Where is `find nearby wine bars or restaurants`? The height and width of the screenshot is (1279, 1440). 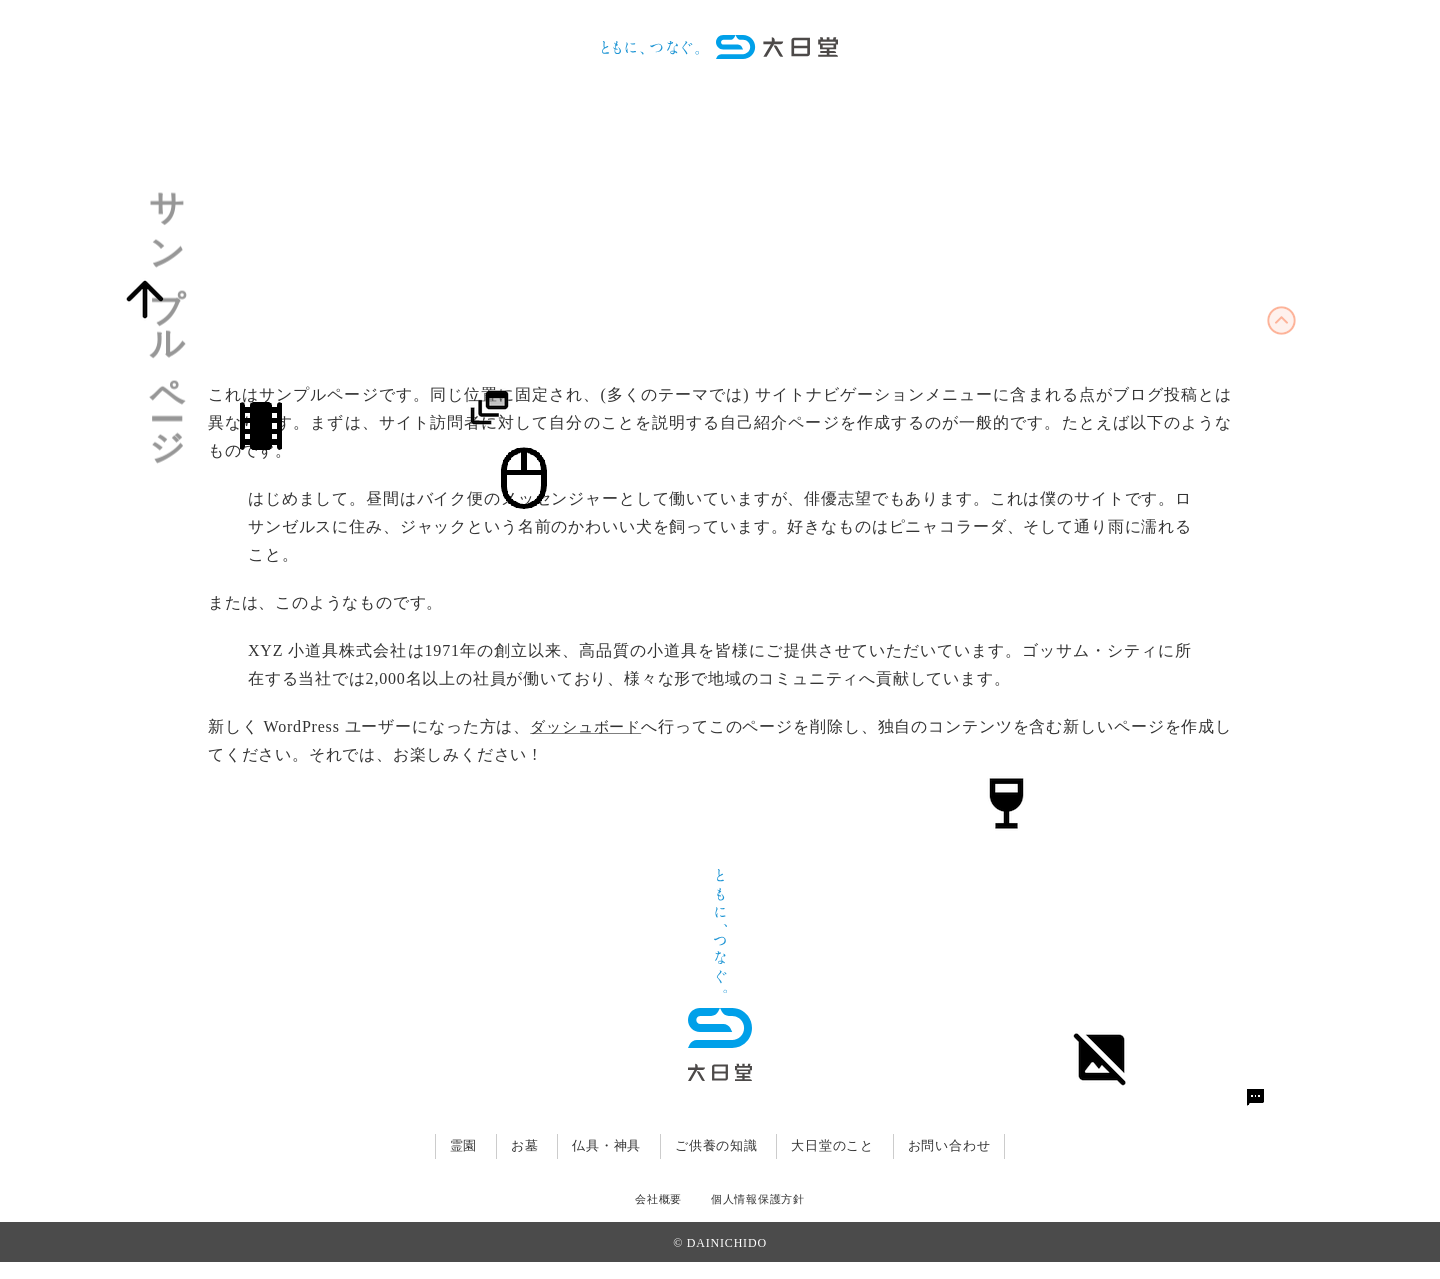
find nearby wine bars or restaurants is located at coordinates (1006, 803).